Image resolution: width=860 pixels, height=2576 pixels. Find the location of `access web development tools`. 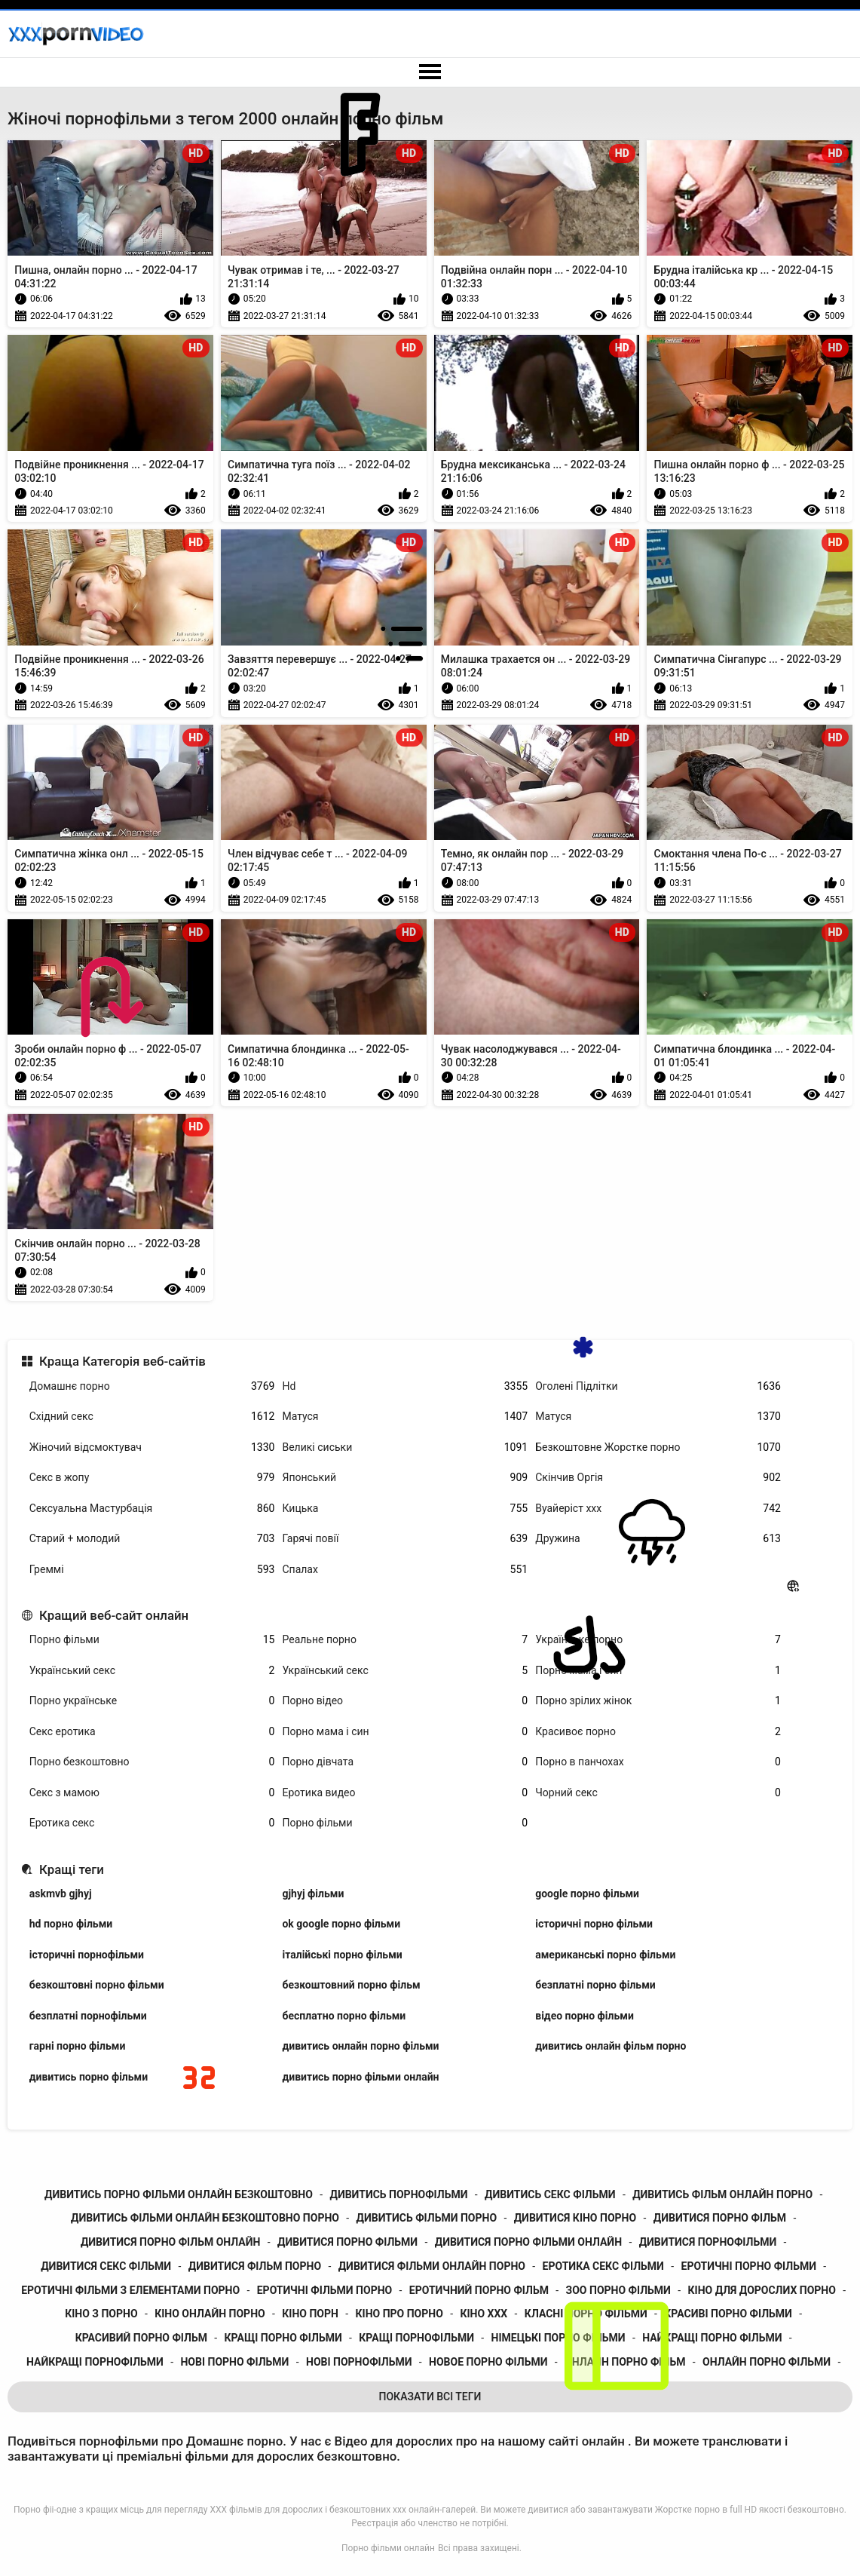

access web development tools is located at coordinates (793, 1586).